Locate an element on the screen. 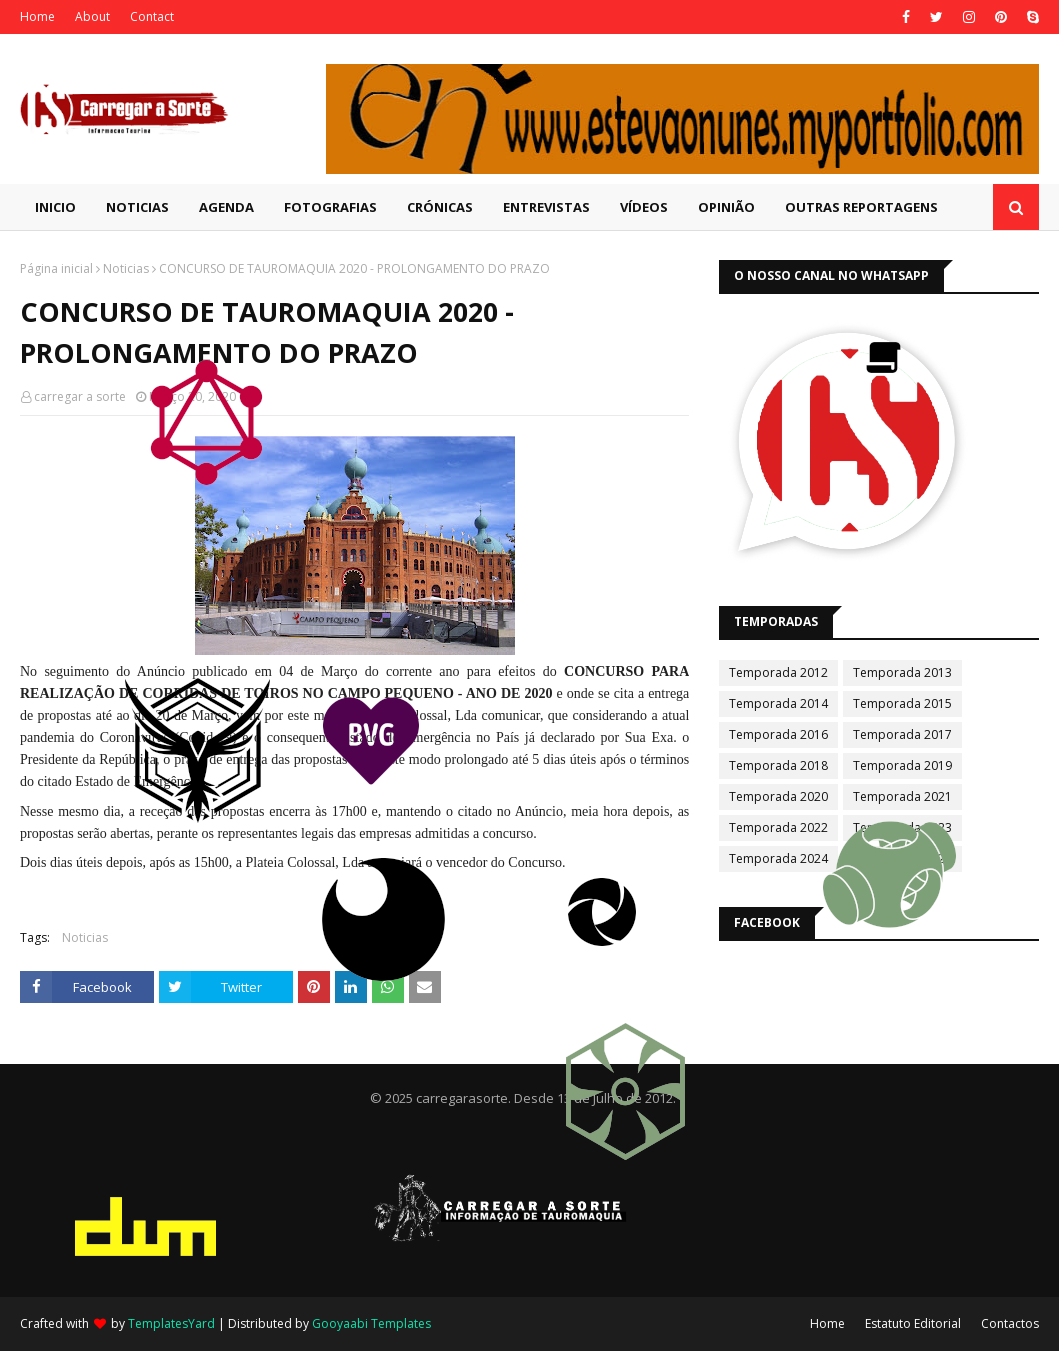 The width and height of the screenshot is (1059, 1351). view document or file details is located at coordinates (883, 357).